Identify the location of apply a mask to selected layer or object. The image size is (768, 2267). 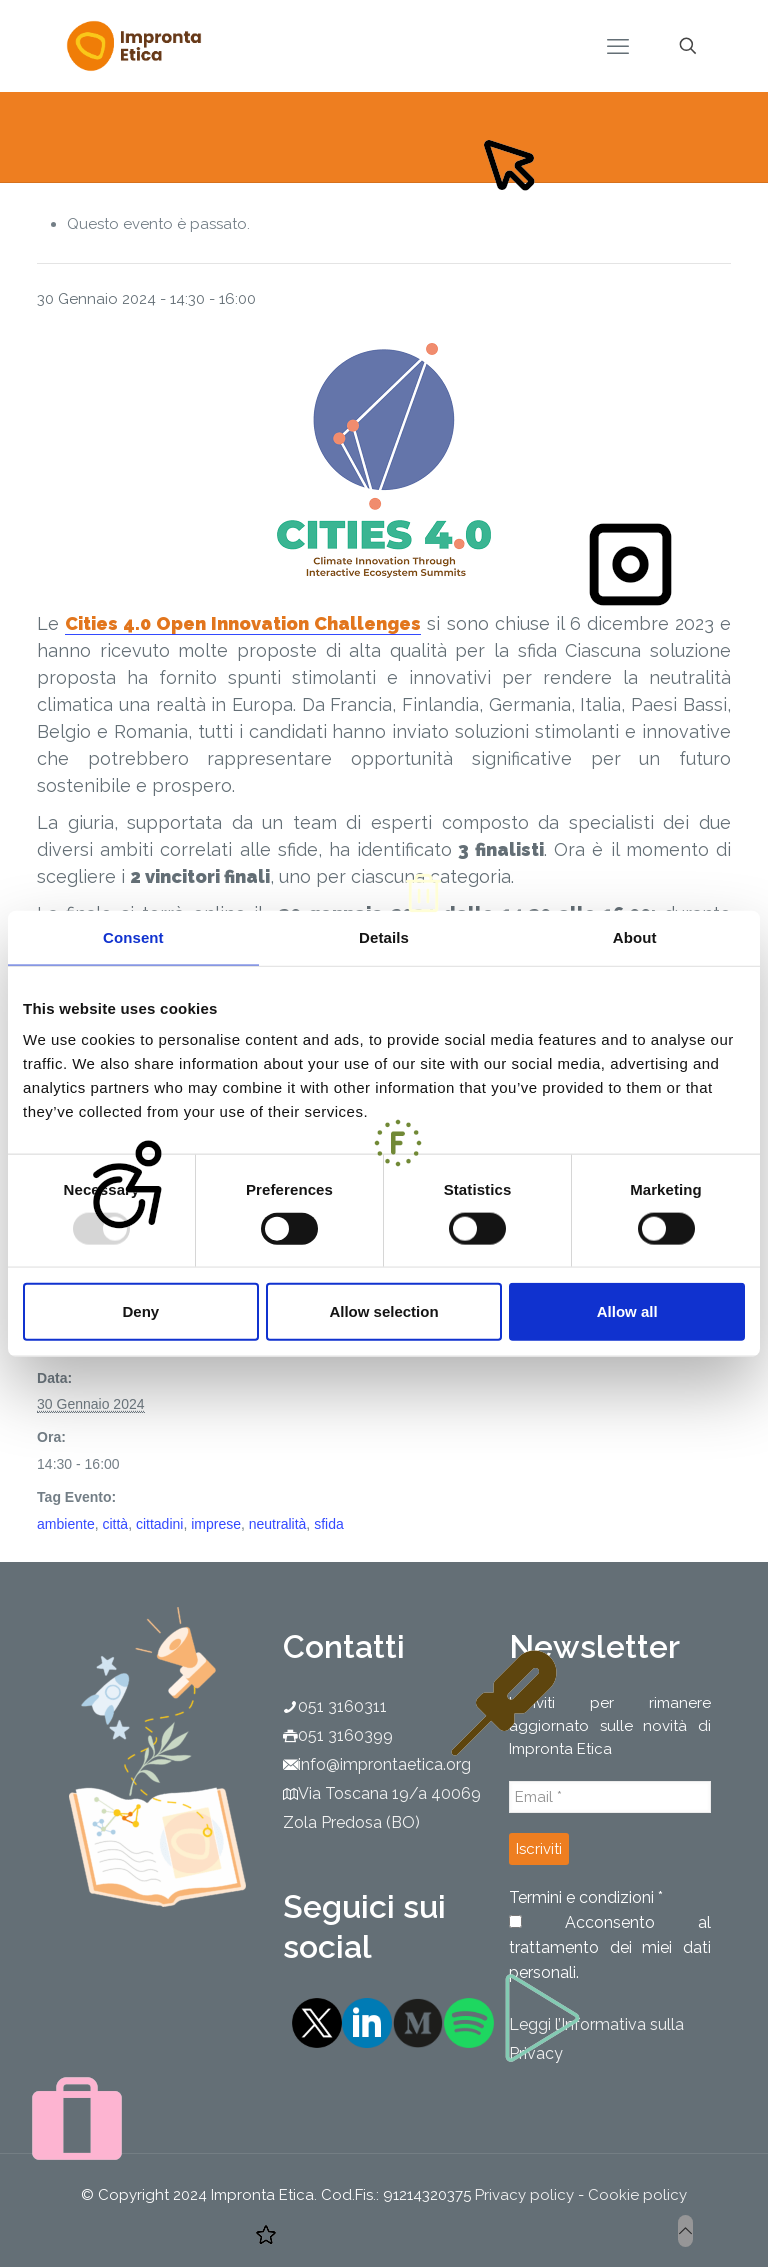
(630, 564).